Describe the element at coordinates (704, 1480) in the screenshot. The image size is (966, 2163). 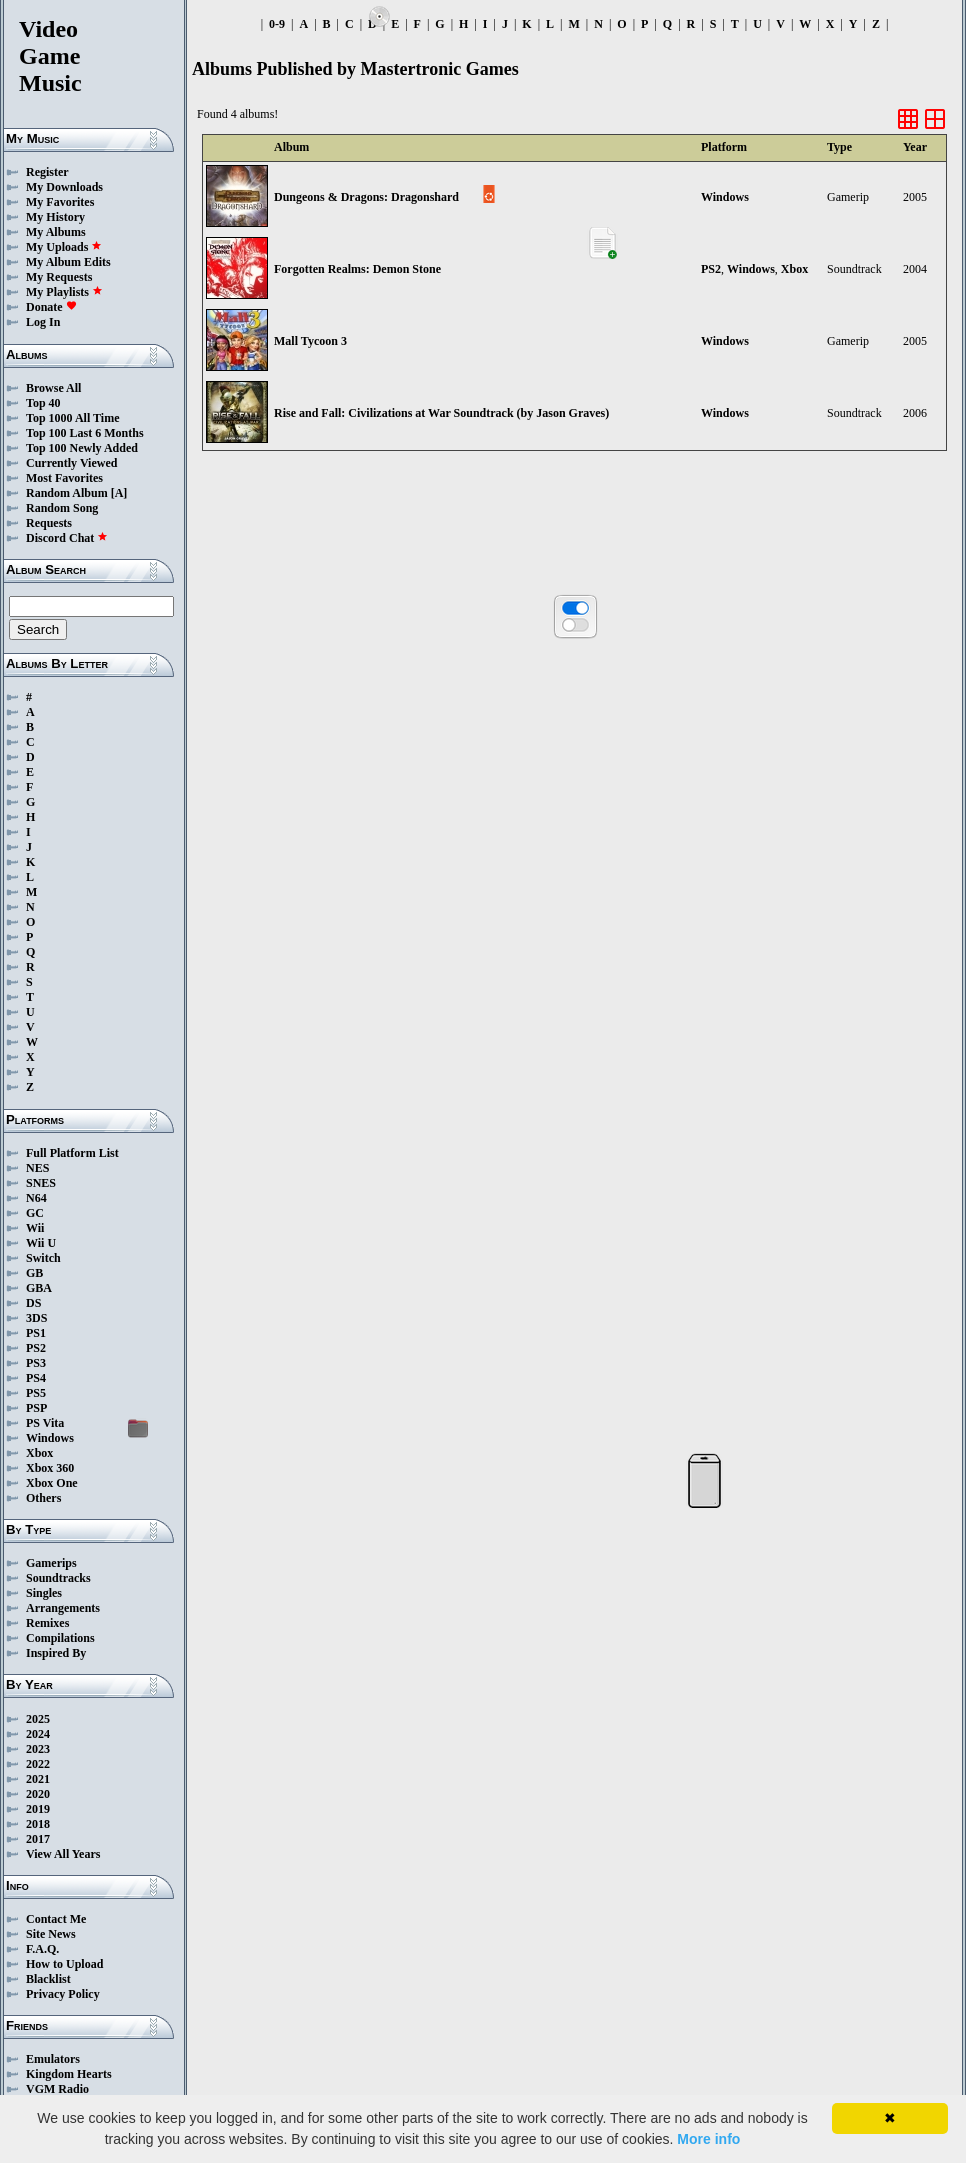
I see `access airport extreme router settings` at that location.